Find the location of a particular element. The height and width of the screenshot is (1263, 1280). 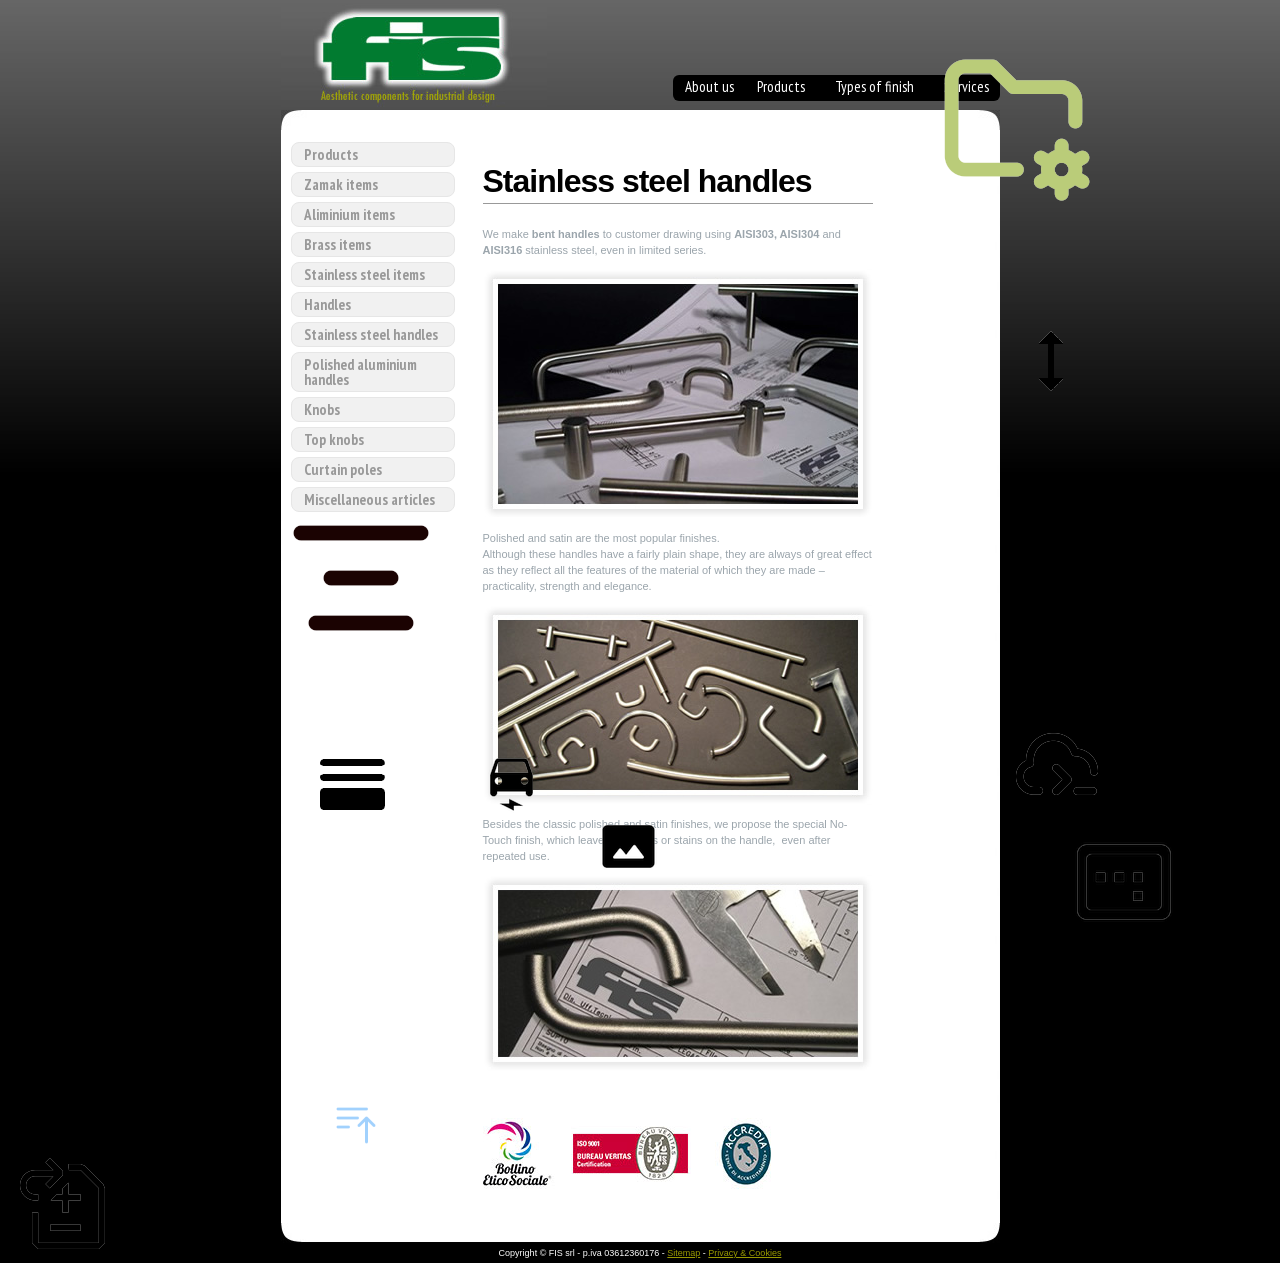

adjust image aspect ratio is located at coordinates (1124, 882).